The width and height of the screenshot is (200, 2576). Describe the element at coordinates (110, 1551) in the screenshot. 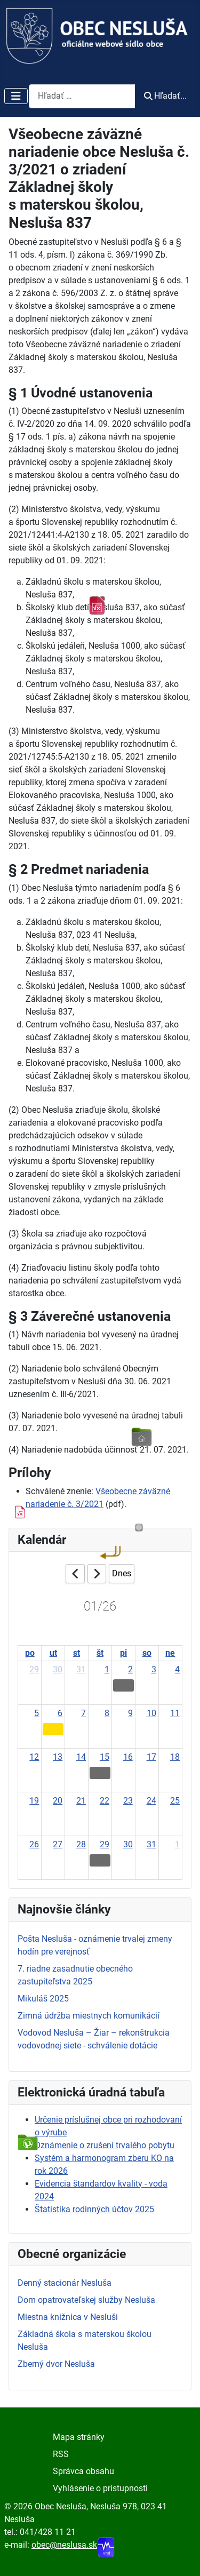

I see `reply to all recipients of an email` at that location.